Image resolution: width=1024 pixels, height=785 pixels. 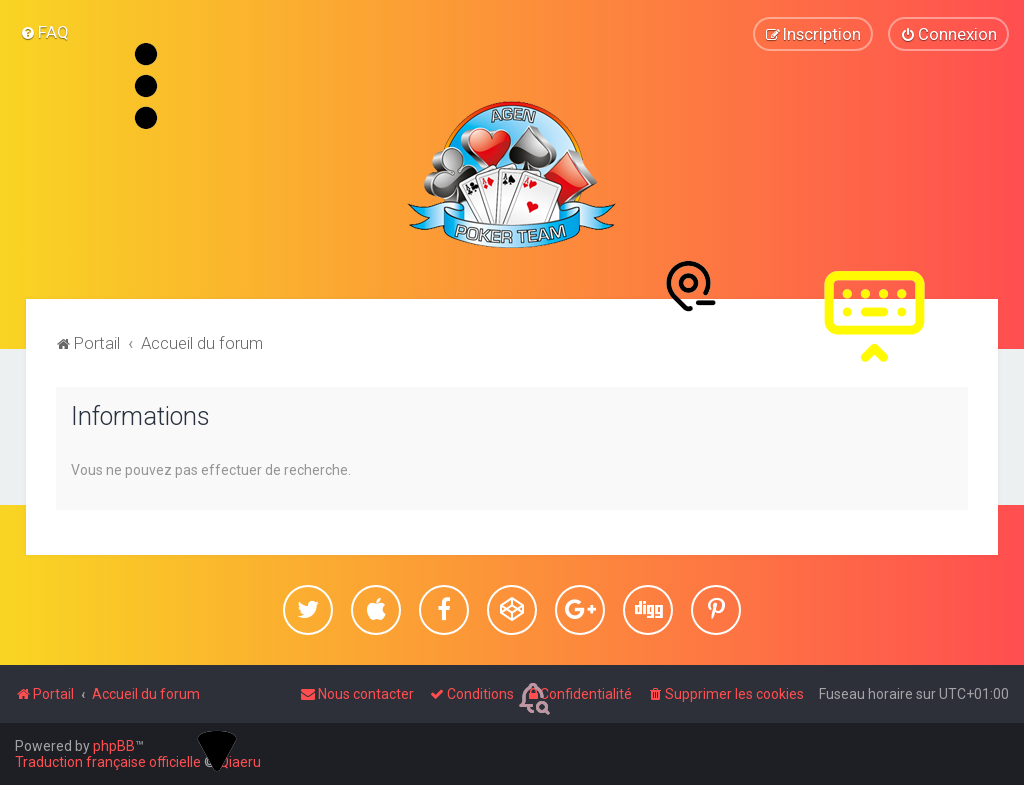 I want to click on hide the on-screen keyboard, so click(x=874, y=316).